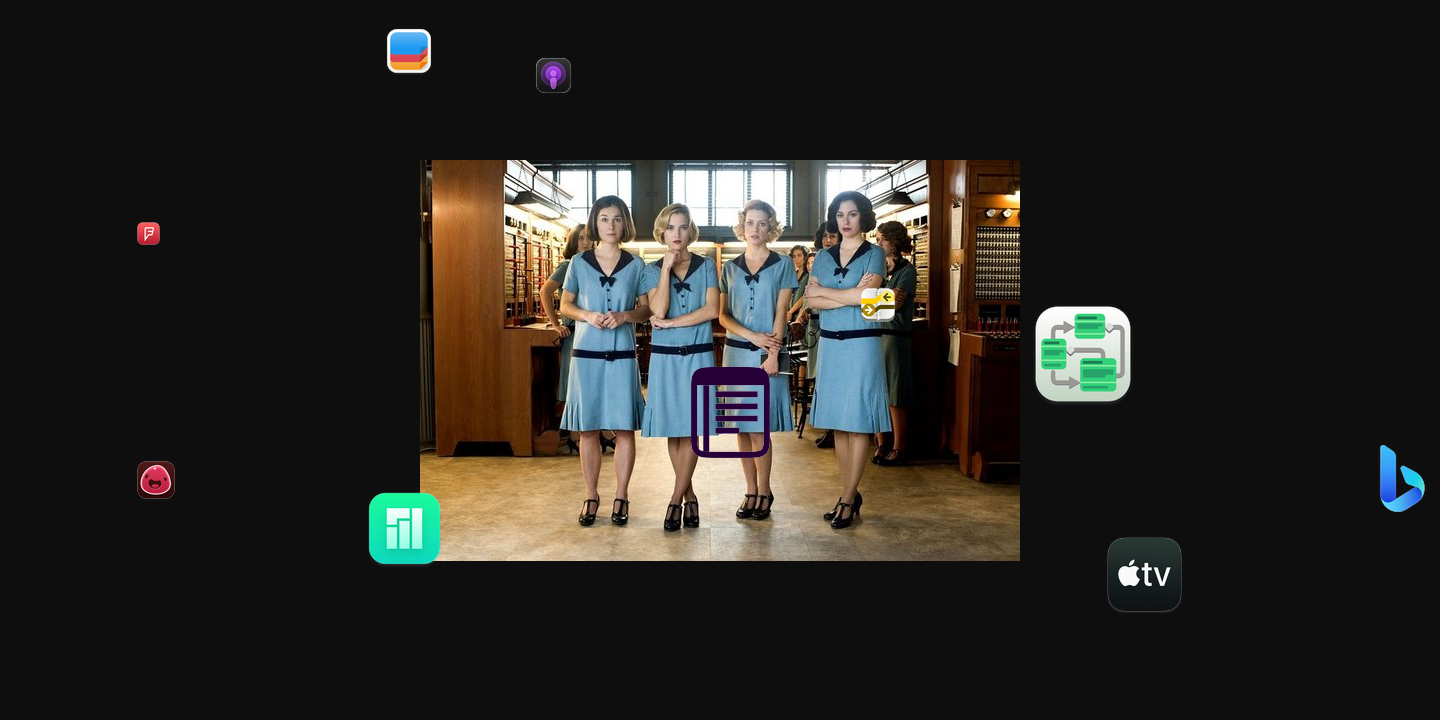 Image resolution: width=1440 pixels, height=720 pixels. Describe the element at coordinates (1083, 354) in the screenshot. I see `open gaphor modeling application` at that location.